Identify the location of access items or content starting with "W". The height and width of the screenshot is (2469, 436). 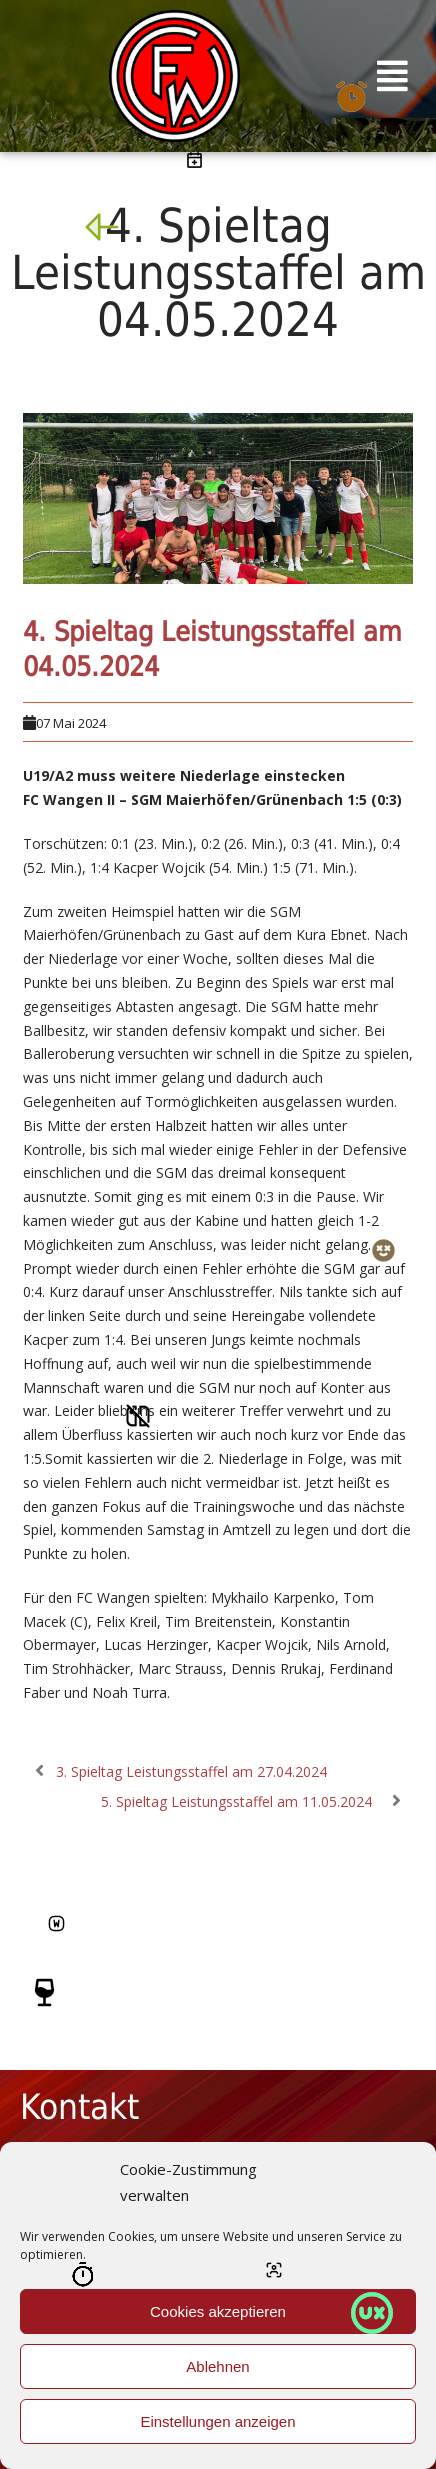
(56, 1923).